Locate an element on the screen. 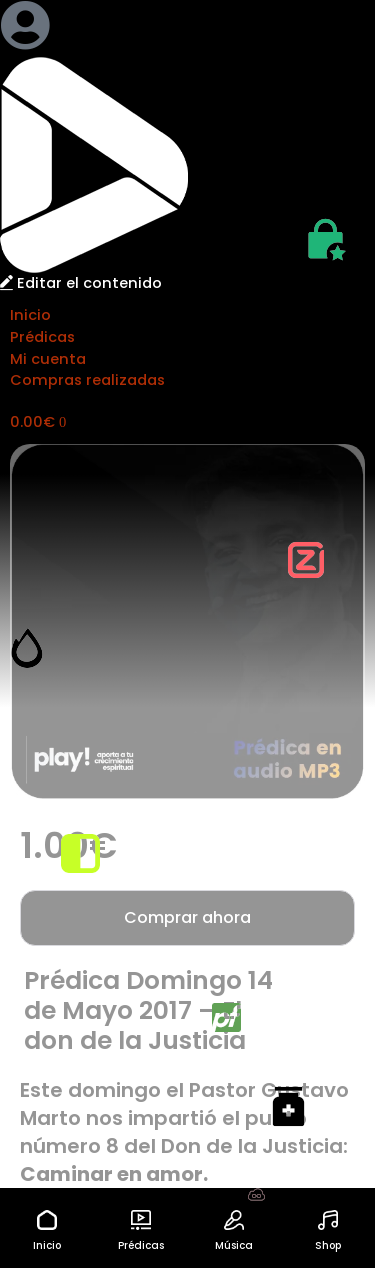  mark a security setting as favorite is located at coordinates (325, 239).